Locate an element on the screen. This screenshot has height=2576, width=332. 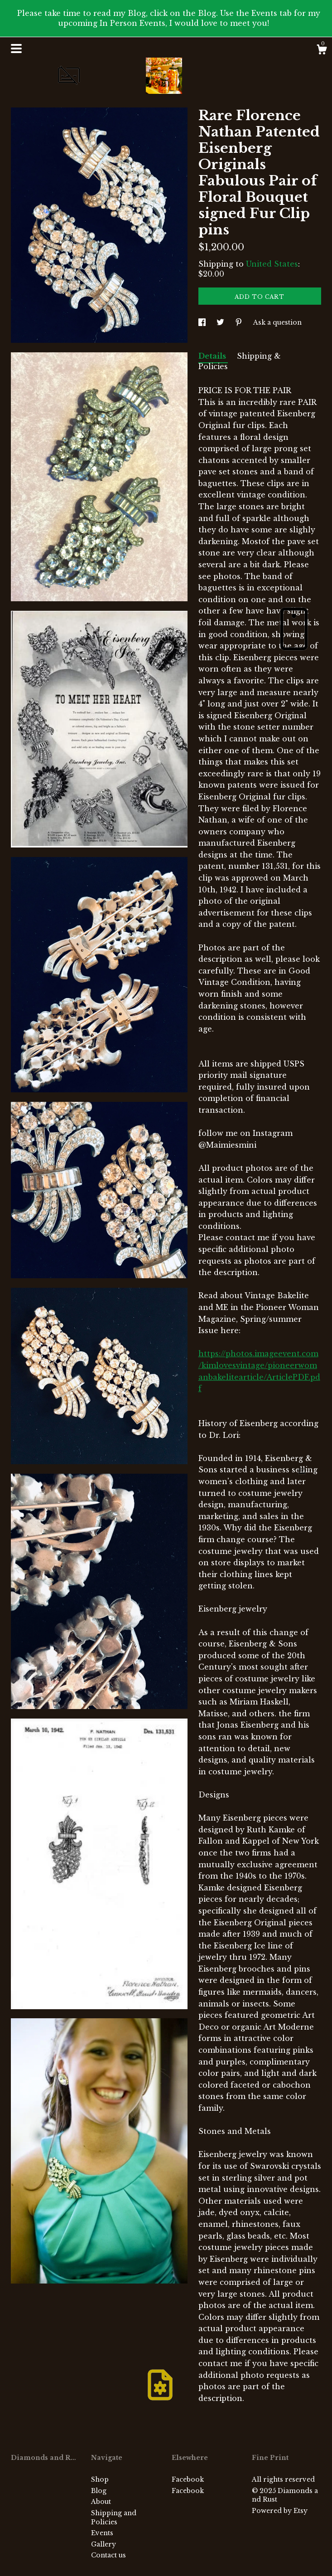
start sharing your screen is located at coordinates (302, 1471).